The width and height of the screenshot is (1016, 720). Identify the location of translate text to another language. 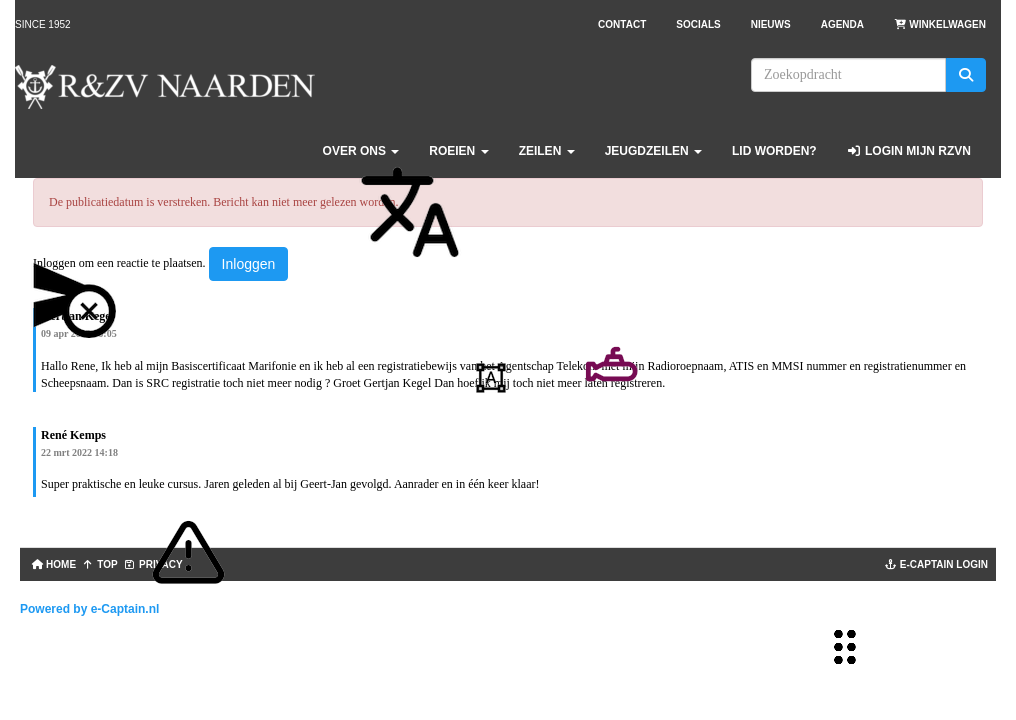
(411, 212).